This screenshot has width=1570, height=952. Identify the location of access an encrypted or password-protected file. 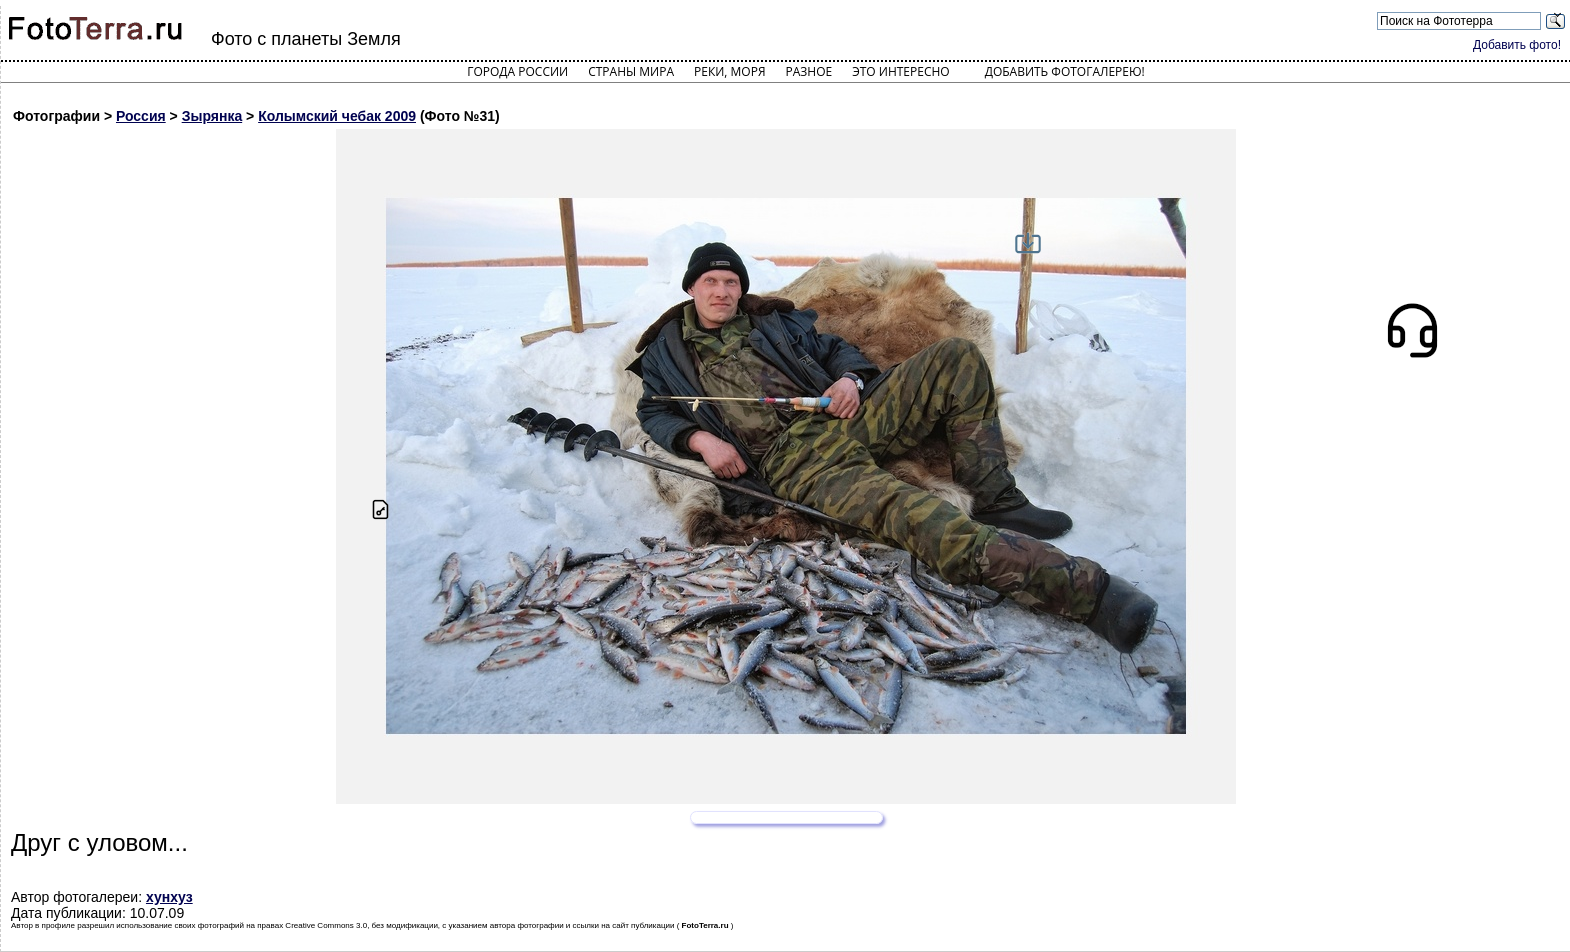
(380, 509).